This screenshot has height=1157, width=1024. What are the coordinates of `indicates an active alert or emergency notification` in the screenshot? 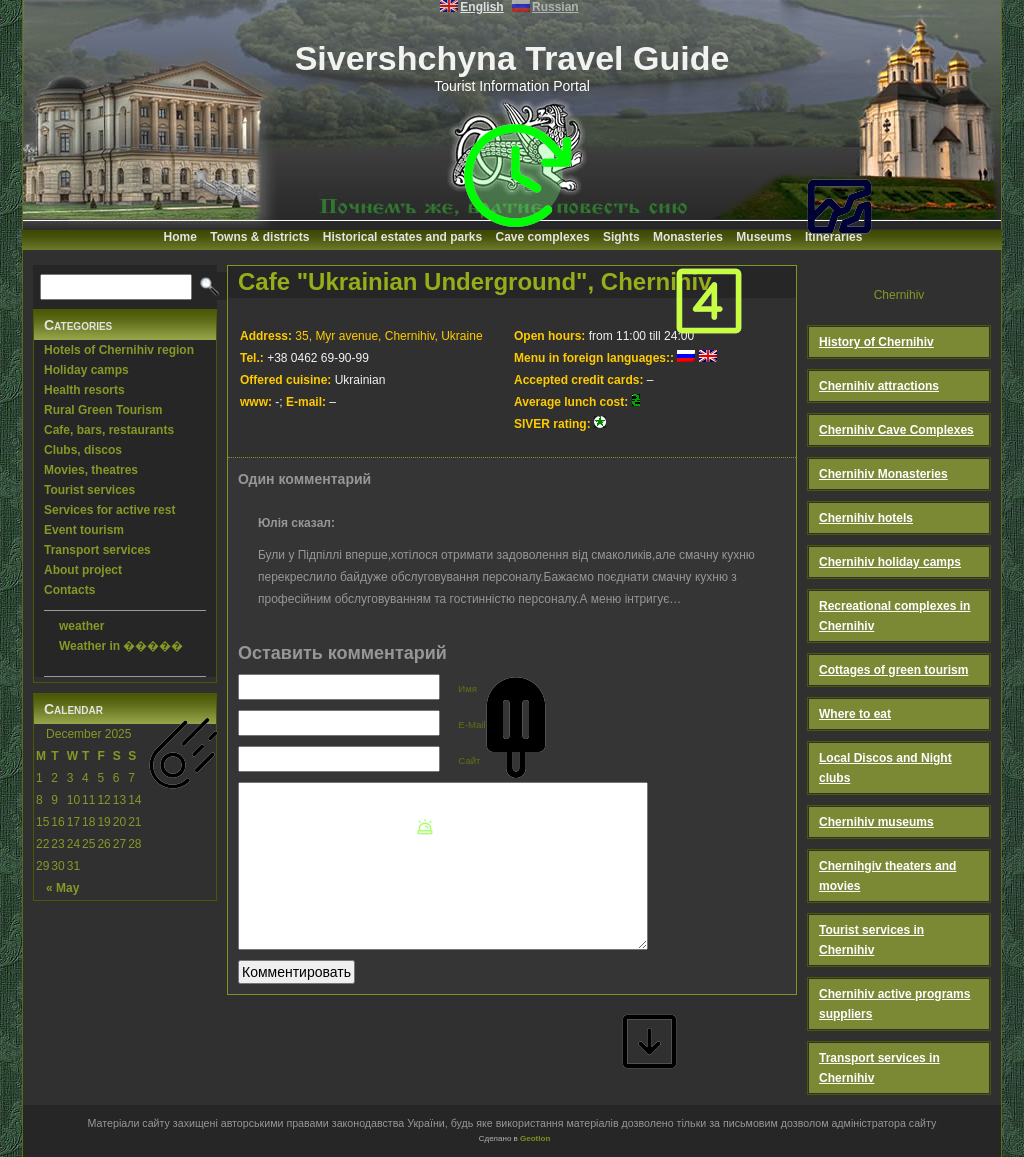 It's located at (425, 828).